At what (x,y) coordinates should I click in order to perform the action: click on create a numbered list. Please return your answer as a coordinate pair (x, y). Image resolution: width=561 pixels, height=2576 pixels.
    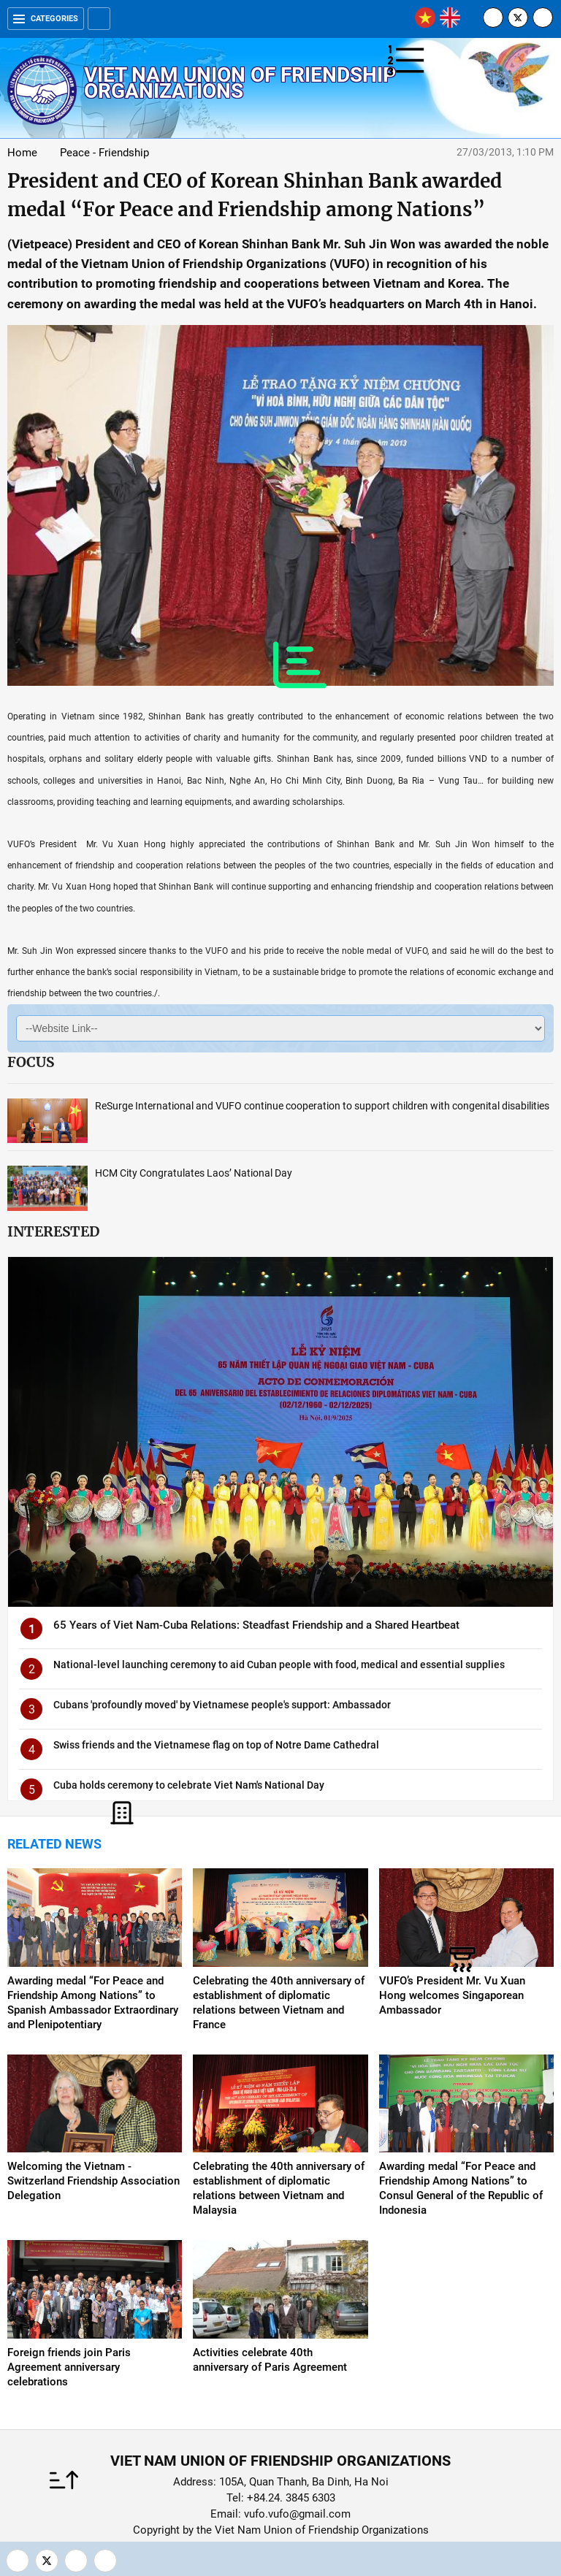
    Looking at the image, I should click on (404, 61).